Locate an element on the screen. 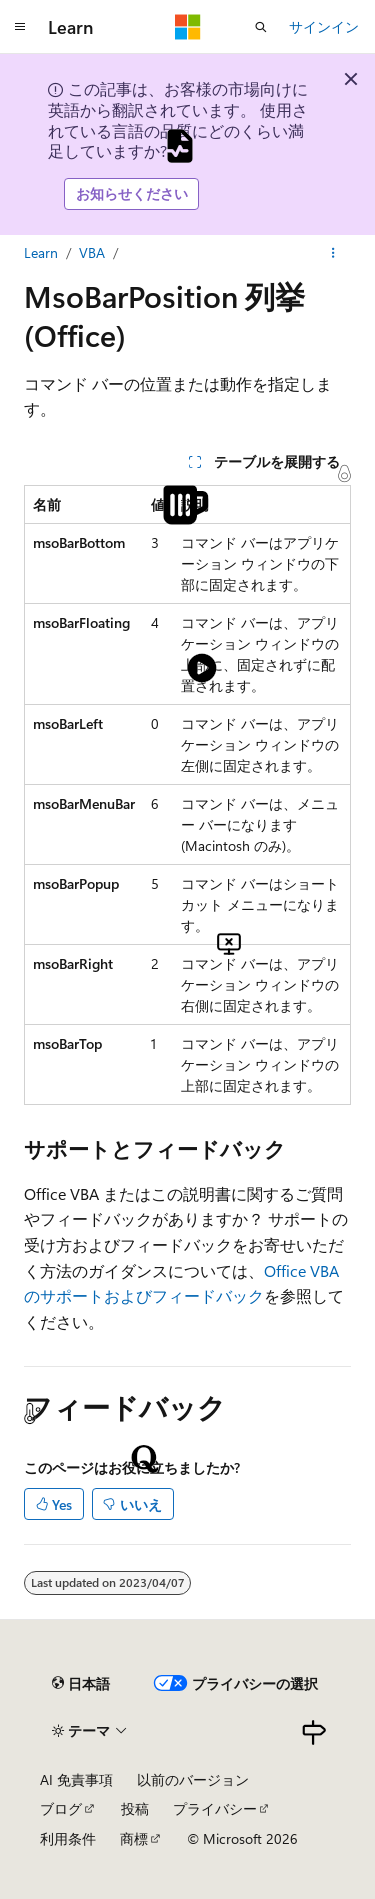 This screenshot has height=1899, width=375. indicates healthy or vegetarian food options is located at coordinates (344, 473).